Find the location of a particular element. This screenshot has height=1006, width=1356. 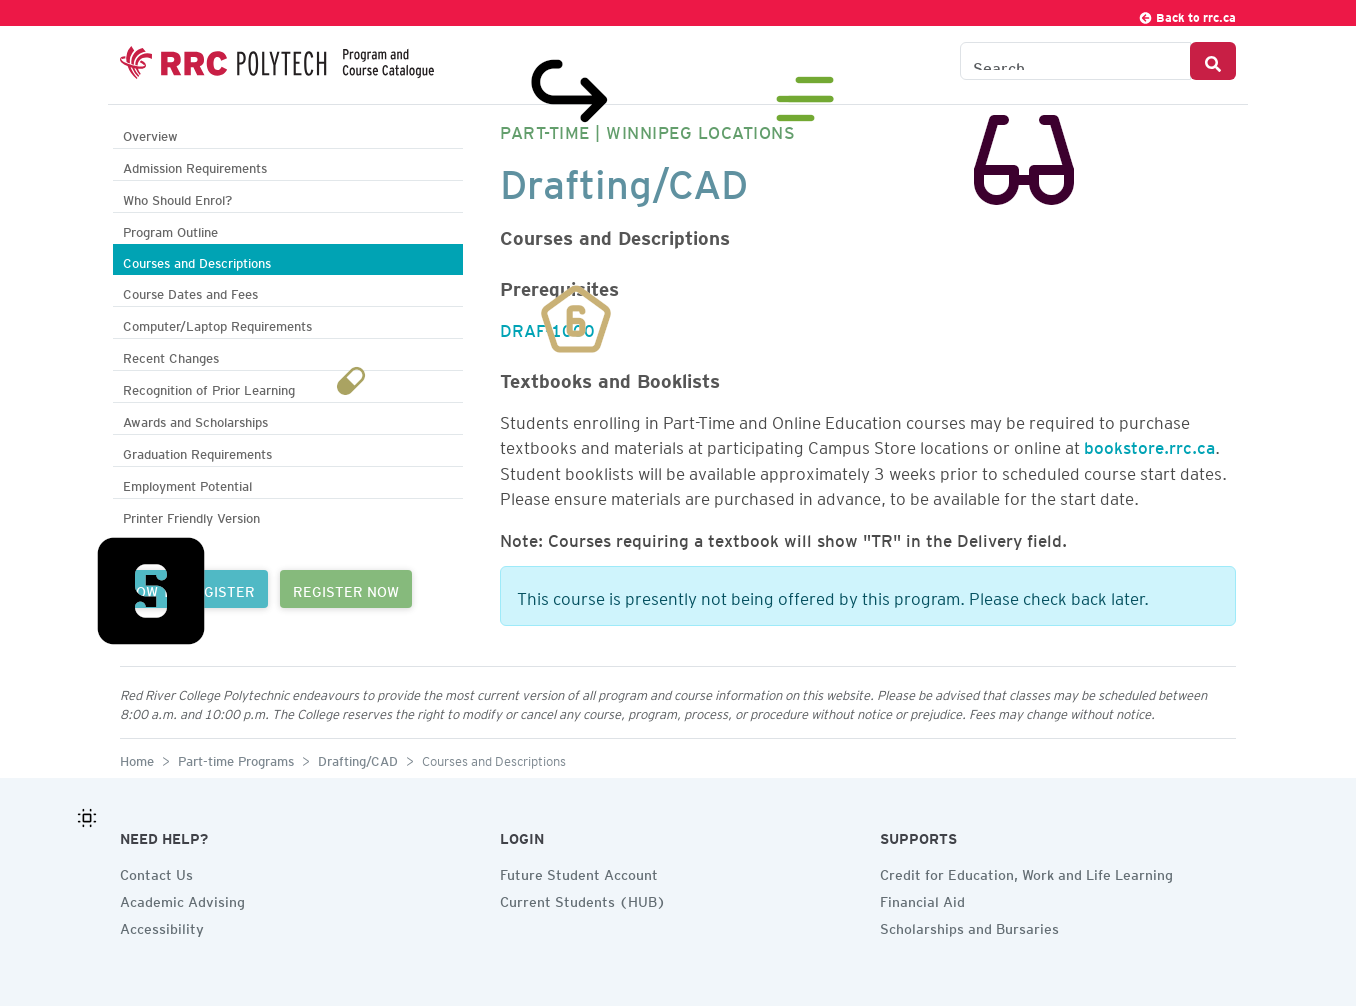

select or define an artboard area is located at coordinates (87, 818).